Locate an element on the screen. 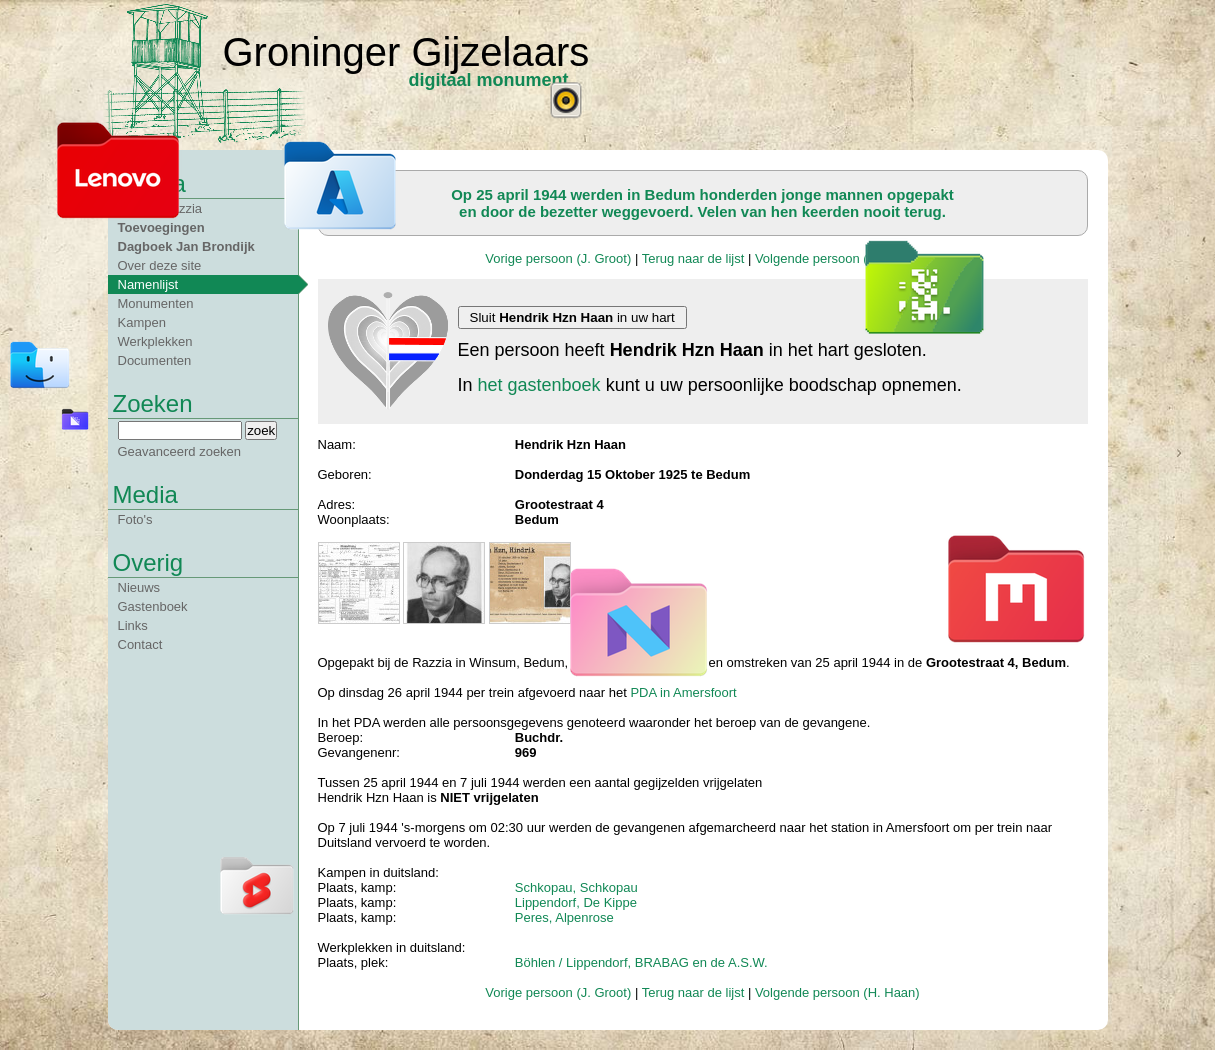  open folder containing Adobe Media Encoder files is located at coordinates (75, 420).